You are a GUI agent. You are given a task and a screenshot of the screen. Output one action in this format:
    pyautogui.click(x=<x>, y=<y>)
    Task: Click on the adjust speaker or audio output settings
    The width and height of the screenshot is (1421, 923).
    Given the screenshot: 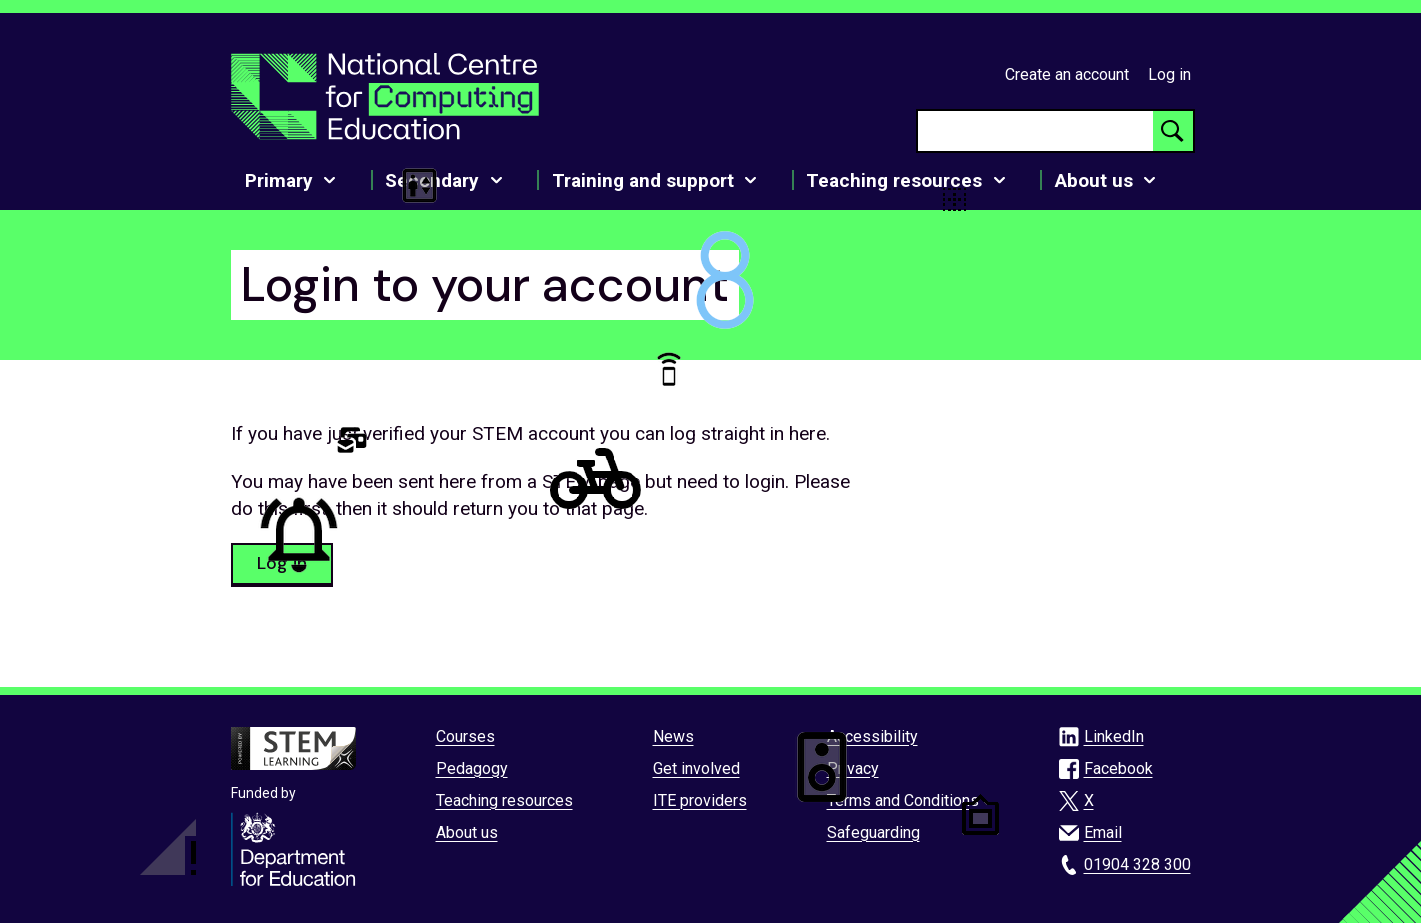 What is the action you would take?
    pyautogui.click(x=822, y=767)
    